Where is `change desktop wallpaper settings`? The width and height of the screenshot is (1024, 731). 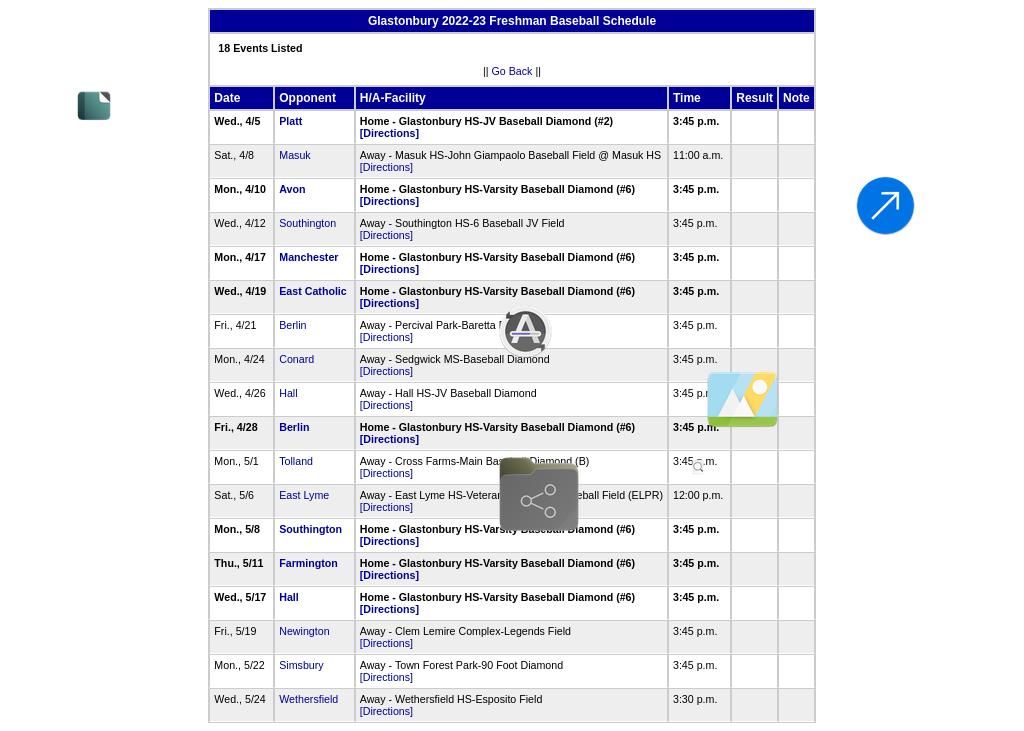
change desktop wallpaper settings is located at coordinates (94, 105).